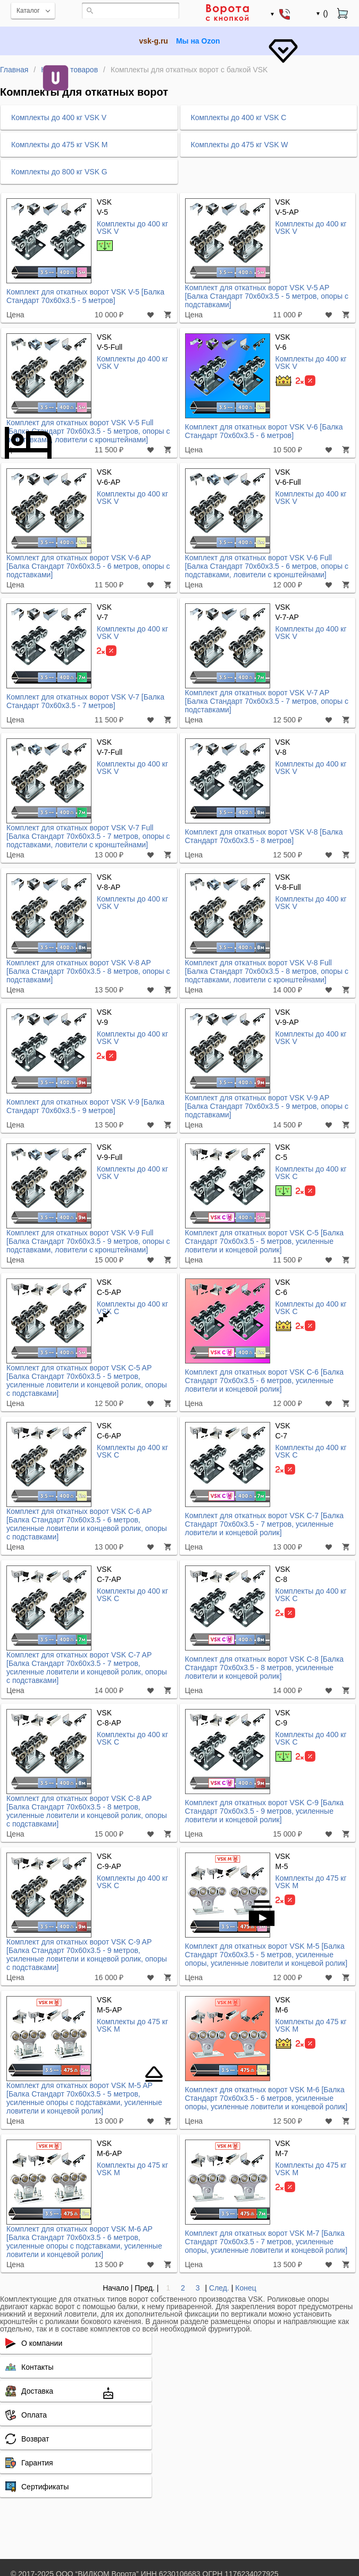 This screenshot has width=359, height=2576. I want to click on exit fullscreen mode, so click(103, 1317).